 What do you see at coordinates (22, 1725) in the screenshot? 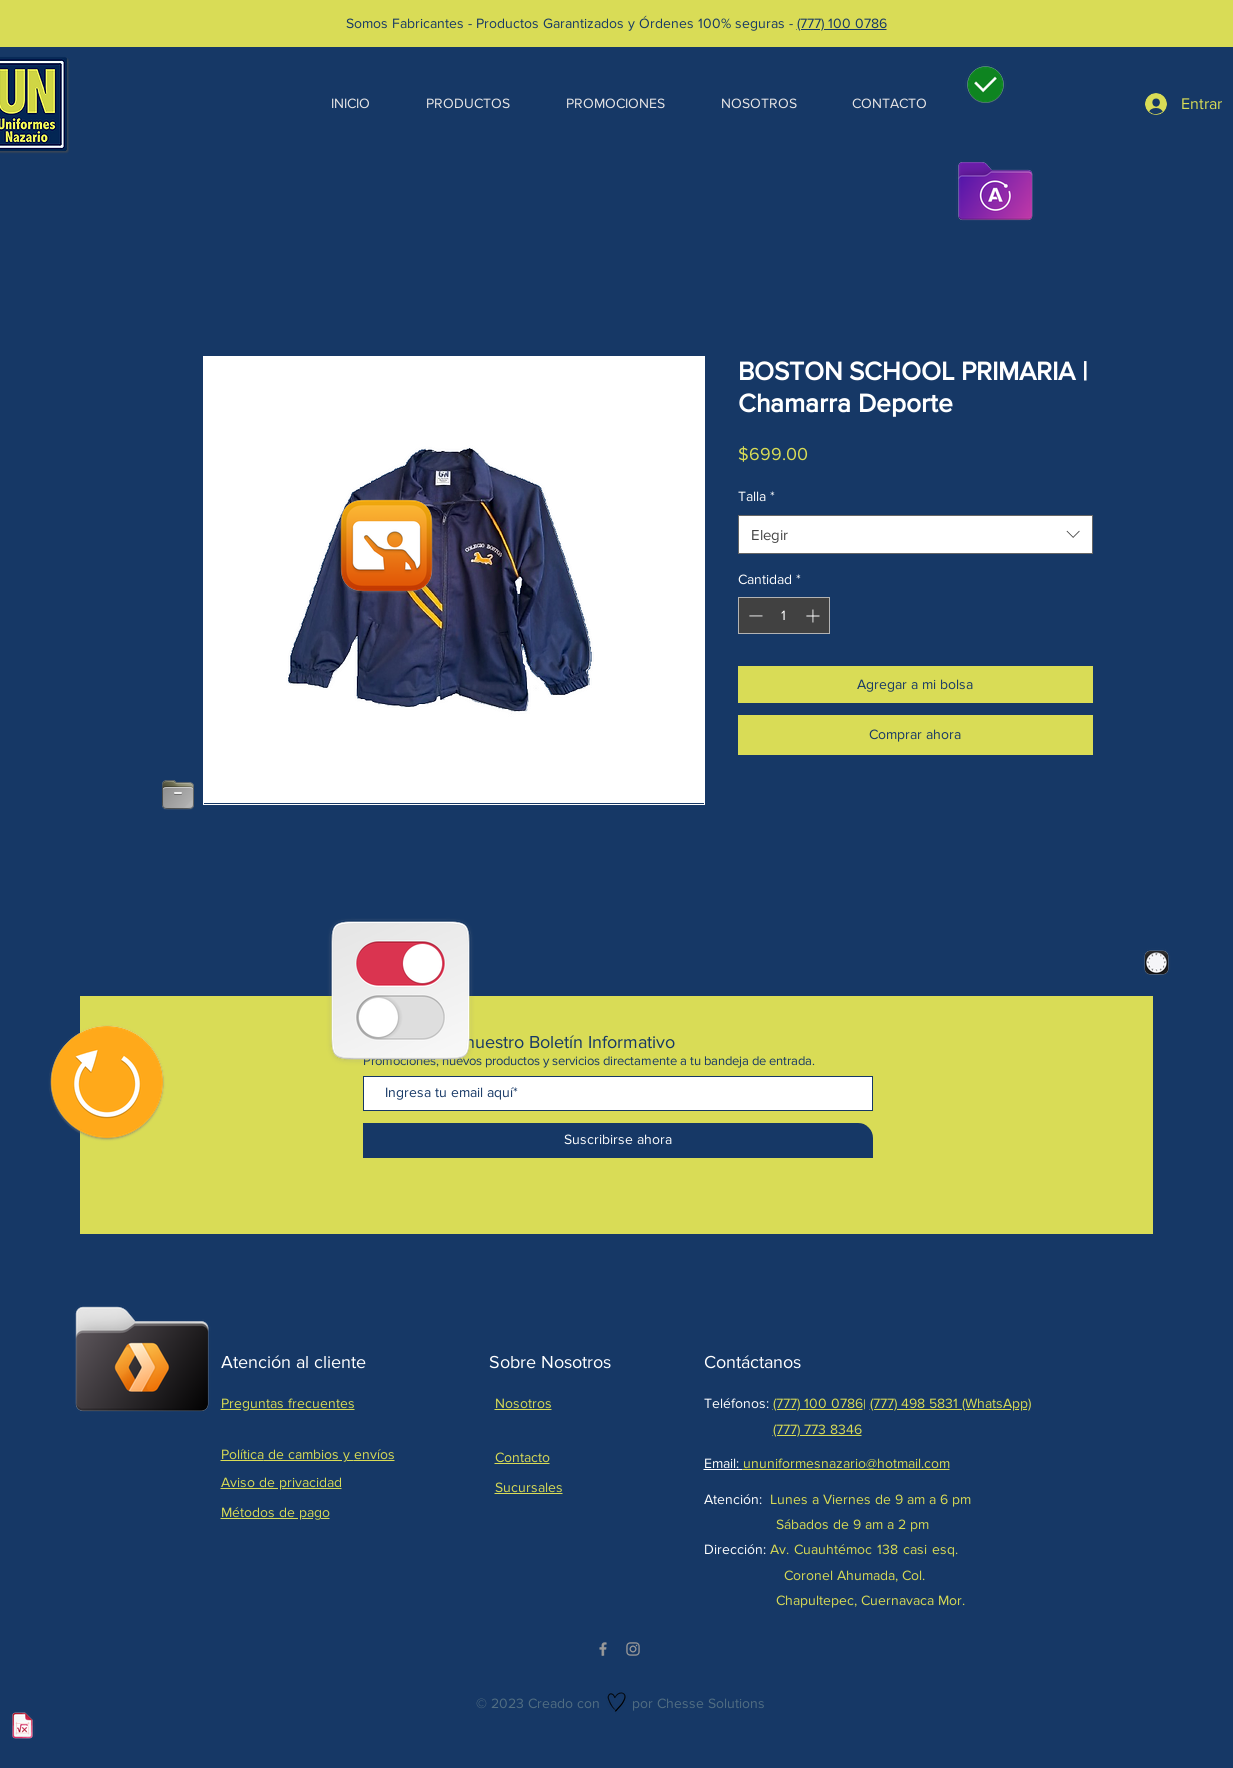
I see `libreoffice math formula template file` at bounding box center [22, 1725].